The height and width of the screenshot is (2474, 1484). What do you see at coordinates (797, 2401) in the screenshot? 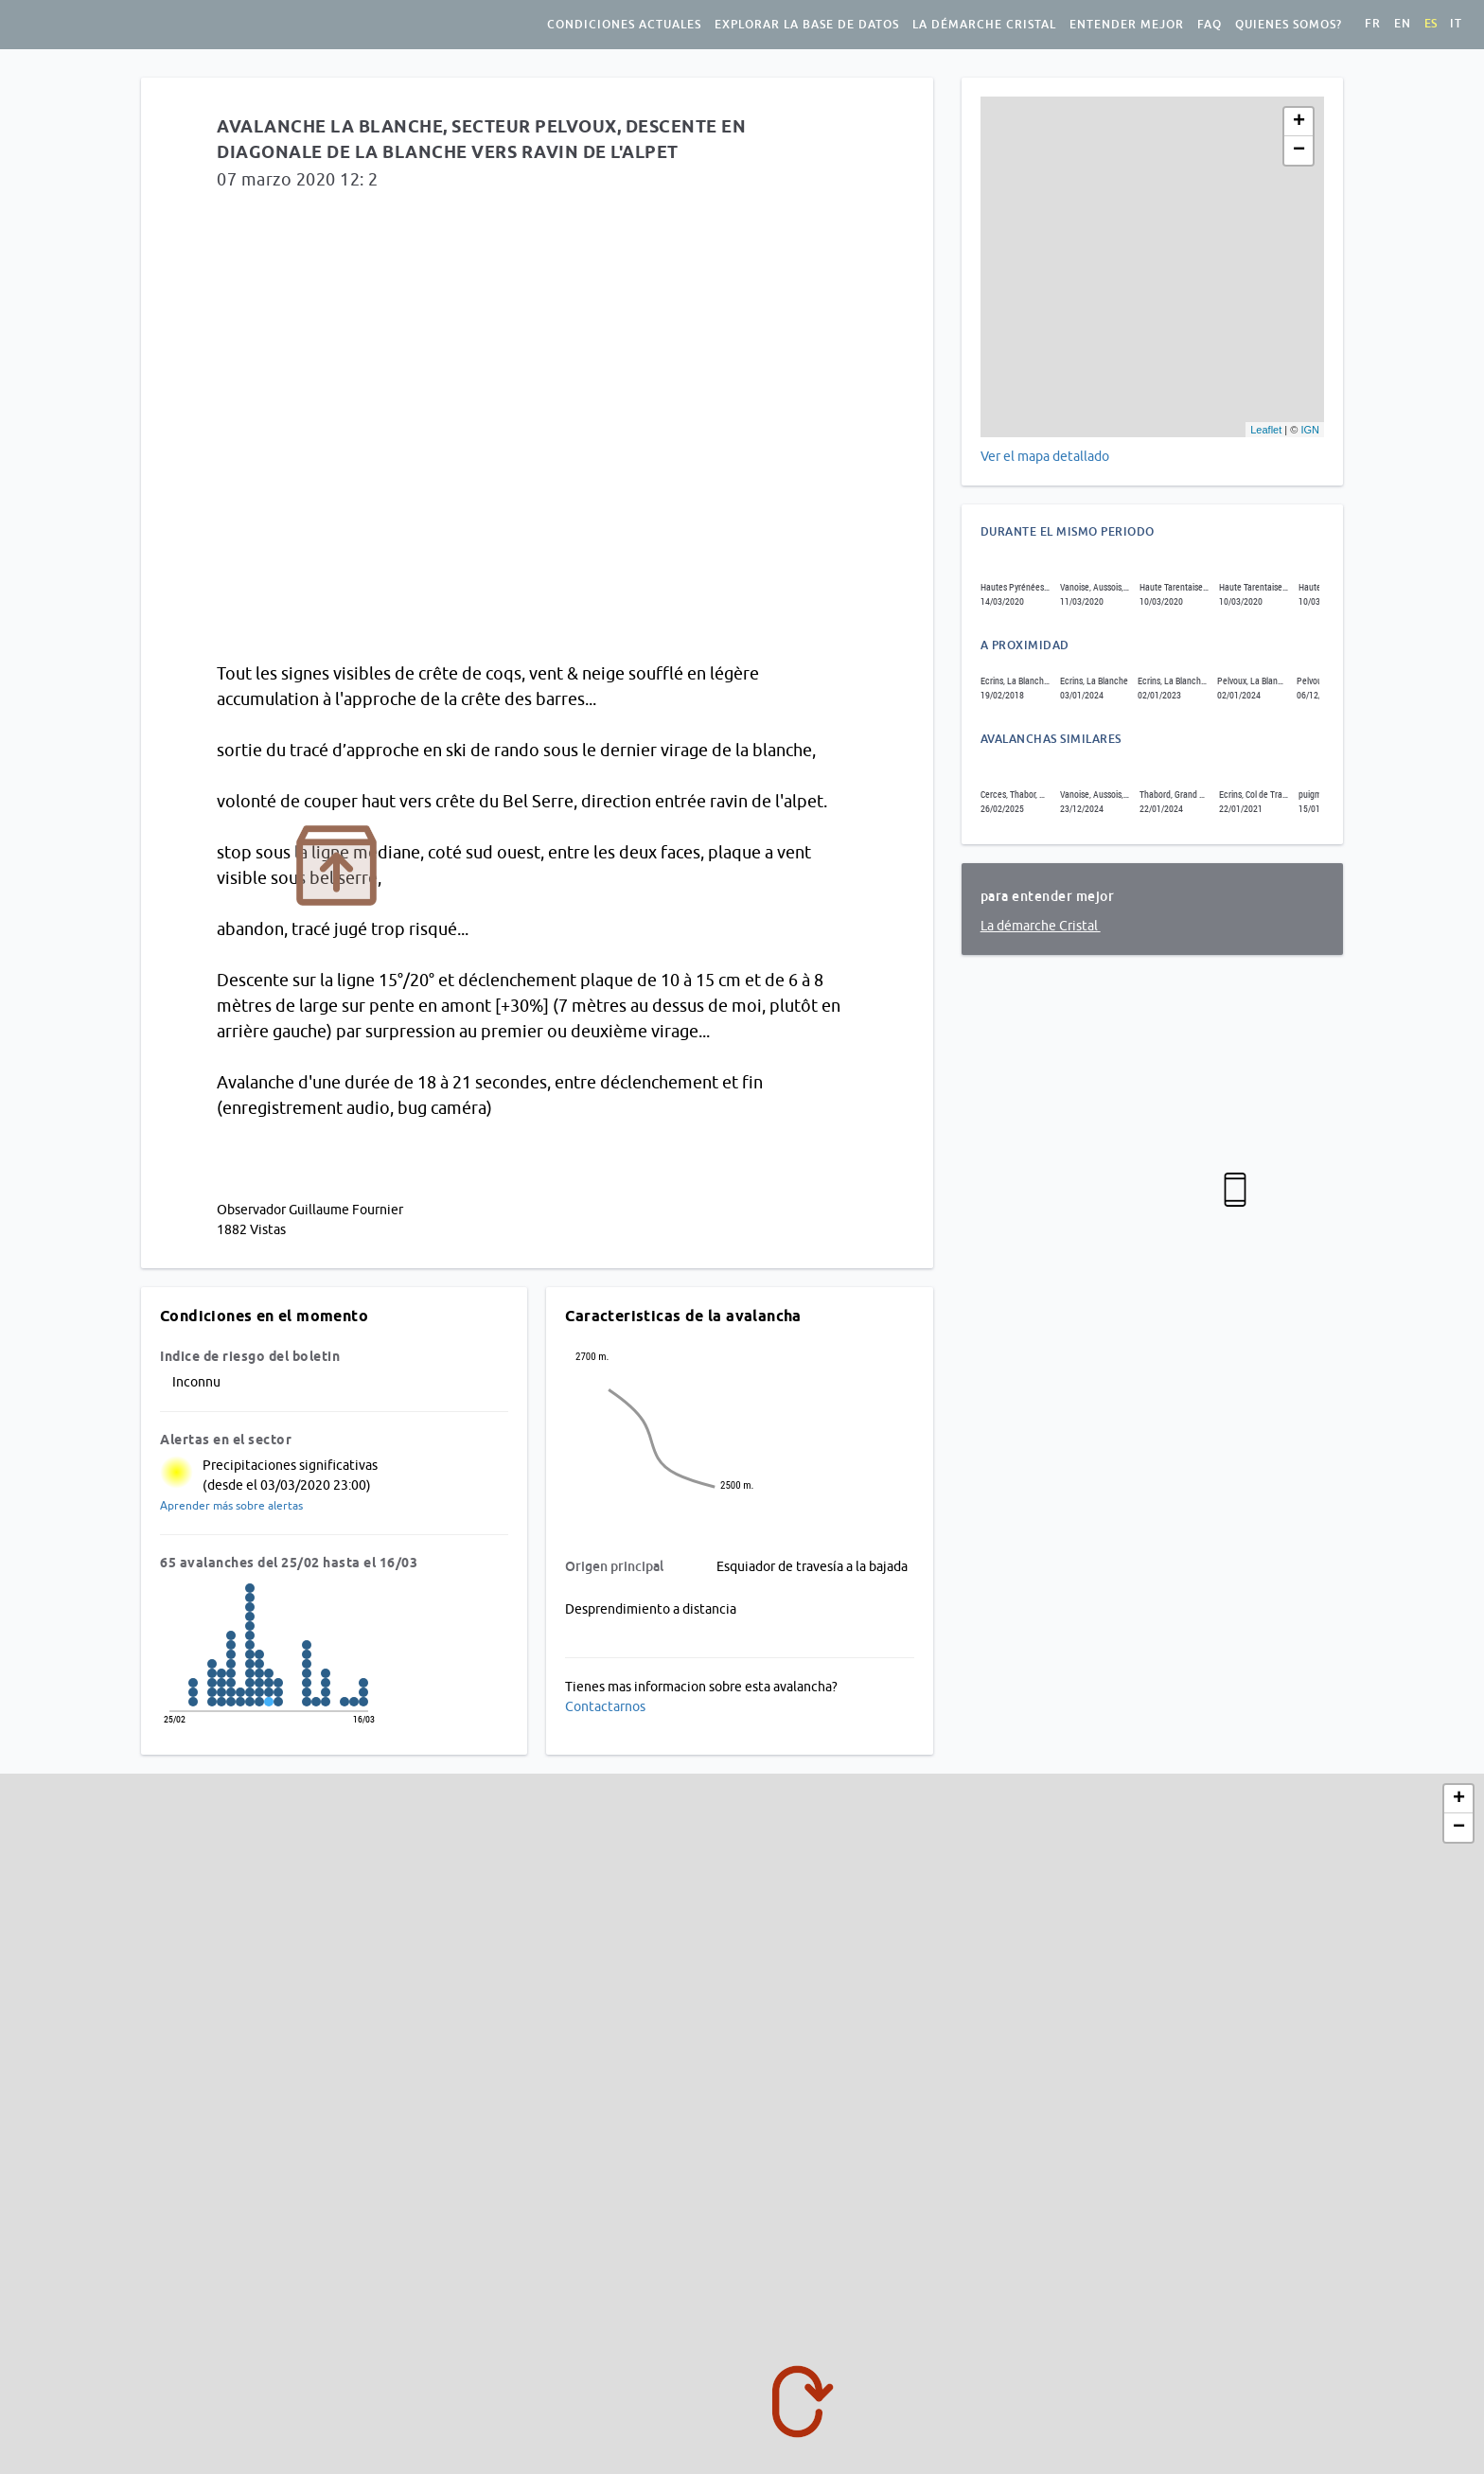
I see `refresh or reload content` at bounding box center [797, 2401].